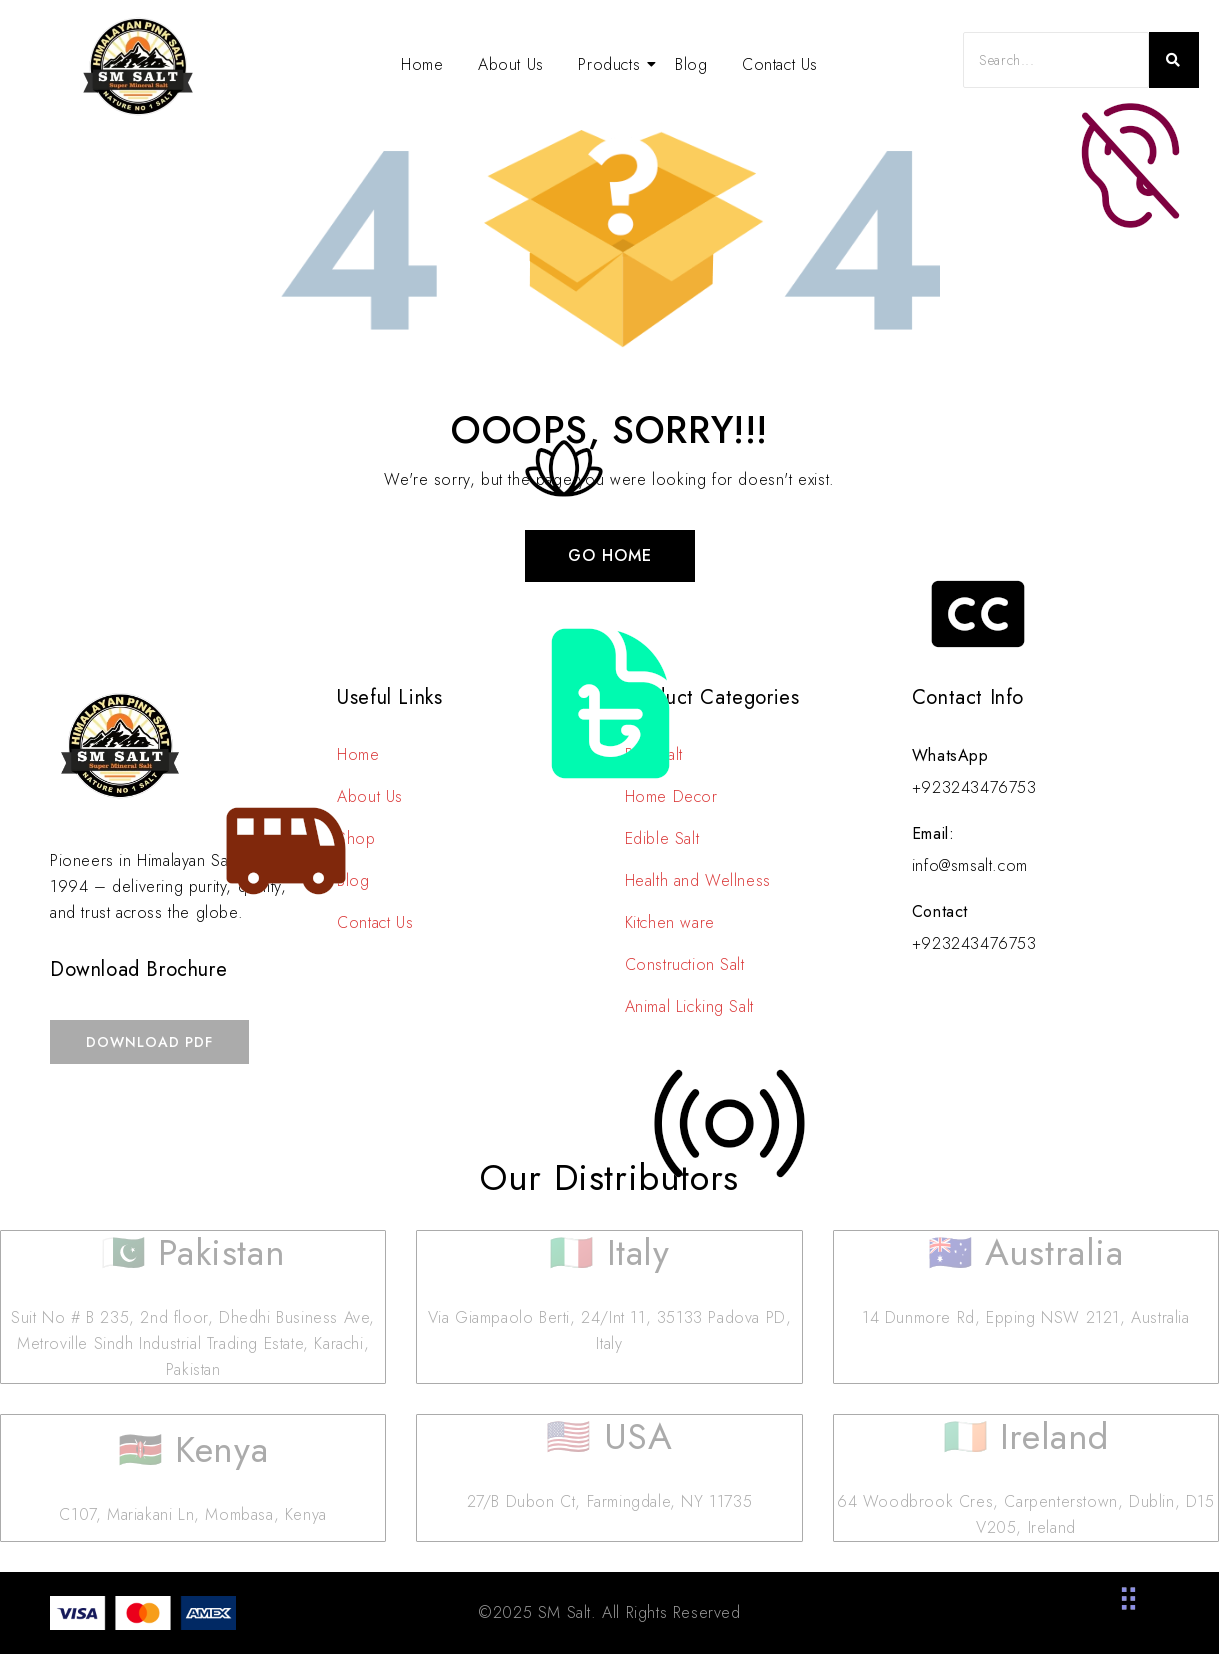  I want to click on enable closed captions for video content, so click(978, 614).